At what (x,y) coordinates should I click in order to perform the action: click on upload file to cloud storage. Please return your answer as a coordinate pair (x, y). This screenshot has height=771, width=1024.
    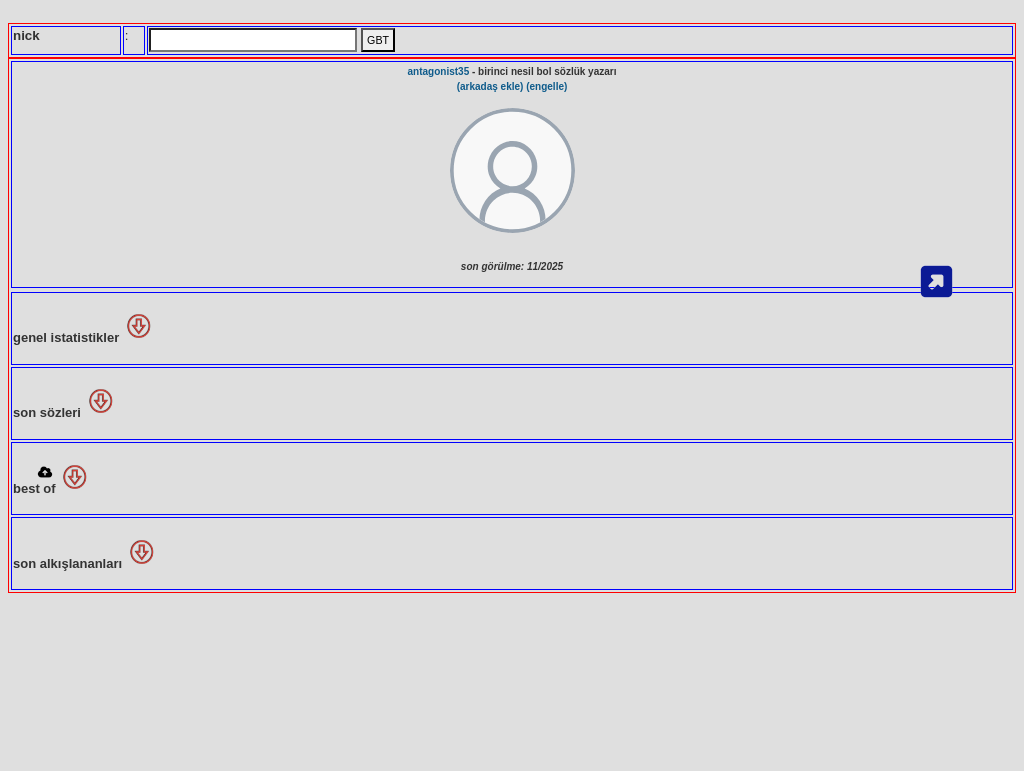
    Looking at the image, I should click on (45, 472).